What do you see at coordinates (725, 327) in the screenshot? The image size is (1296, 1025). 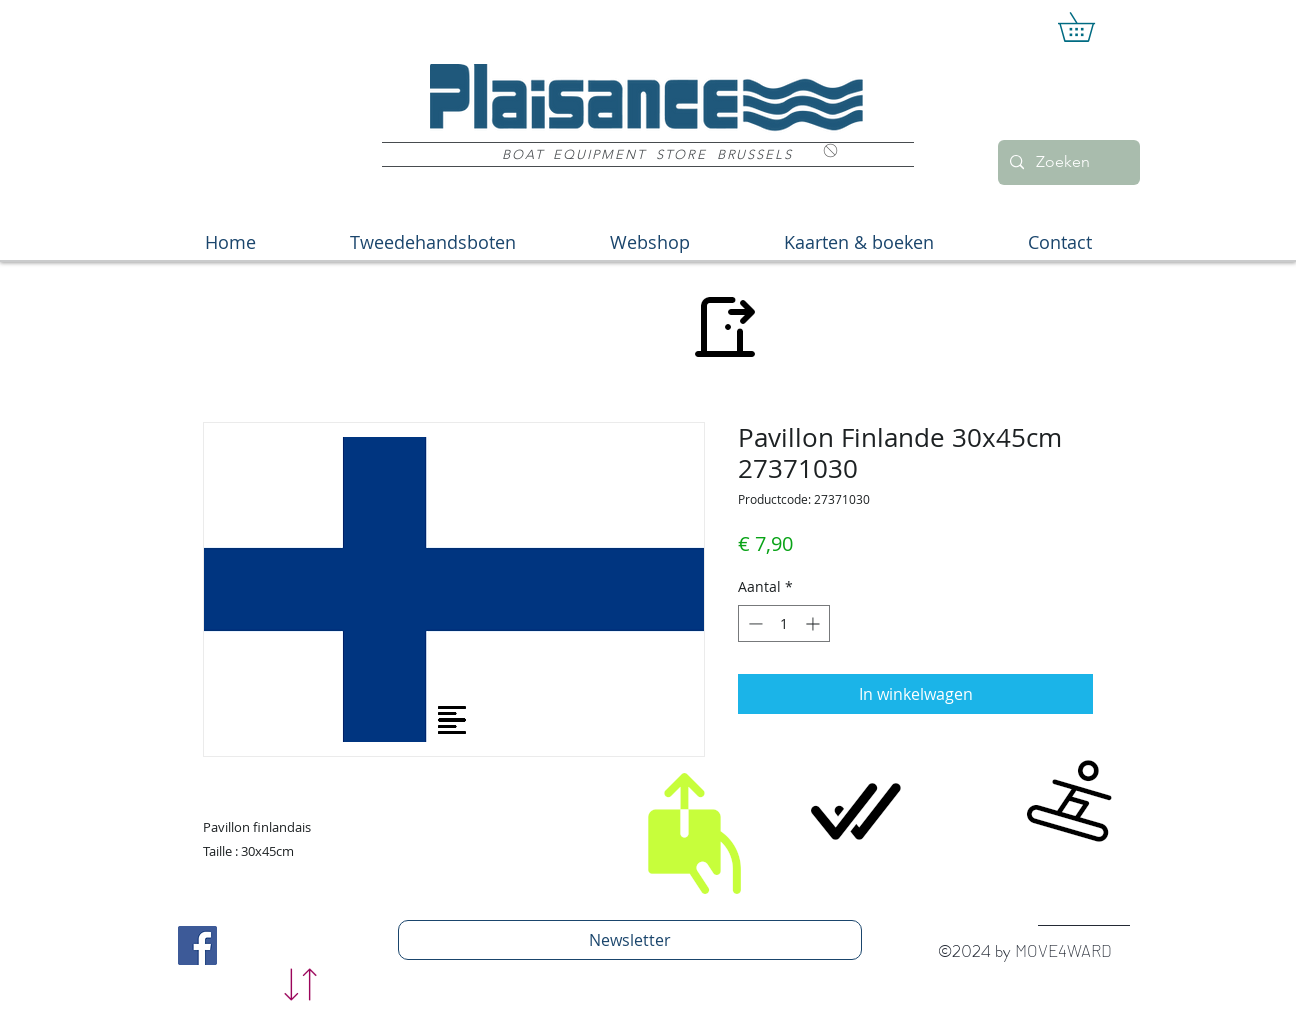 I see `log out of your account` at bounding box center [725, 327].